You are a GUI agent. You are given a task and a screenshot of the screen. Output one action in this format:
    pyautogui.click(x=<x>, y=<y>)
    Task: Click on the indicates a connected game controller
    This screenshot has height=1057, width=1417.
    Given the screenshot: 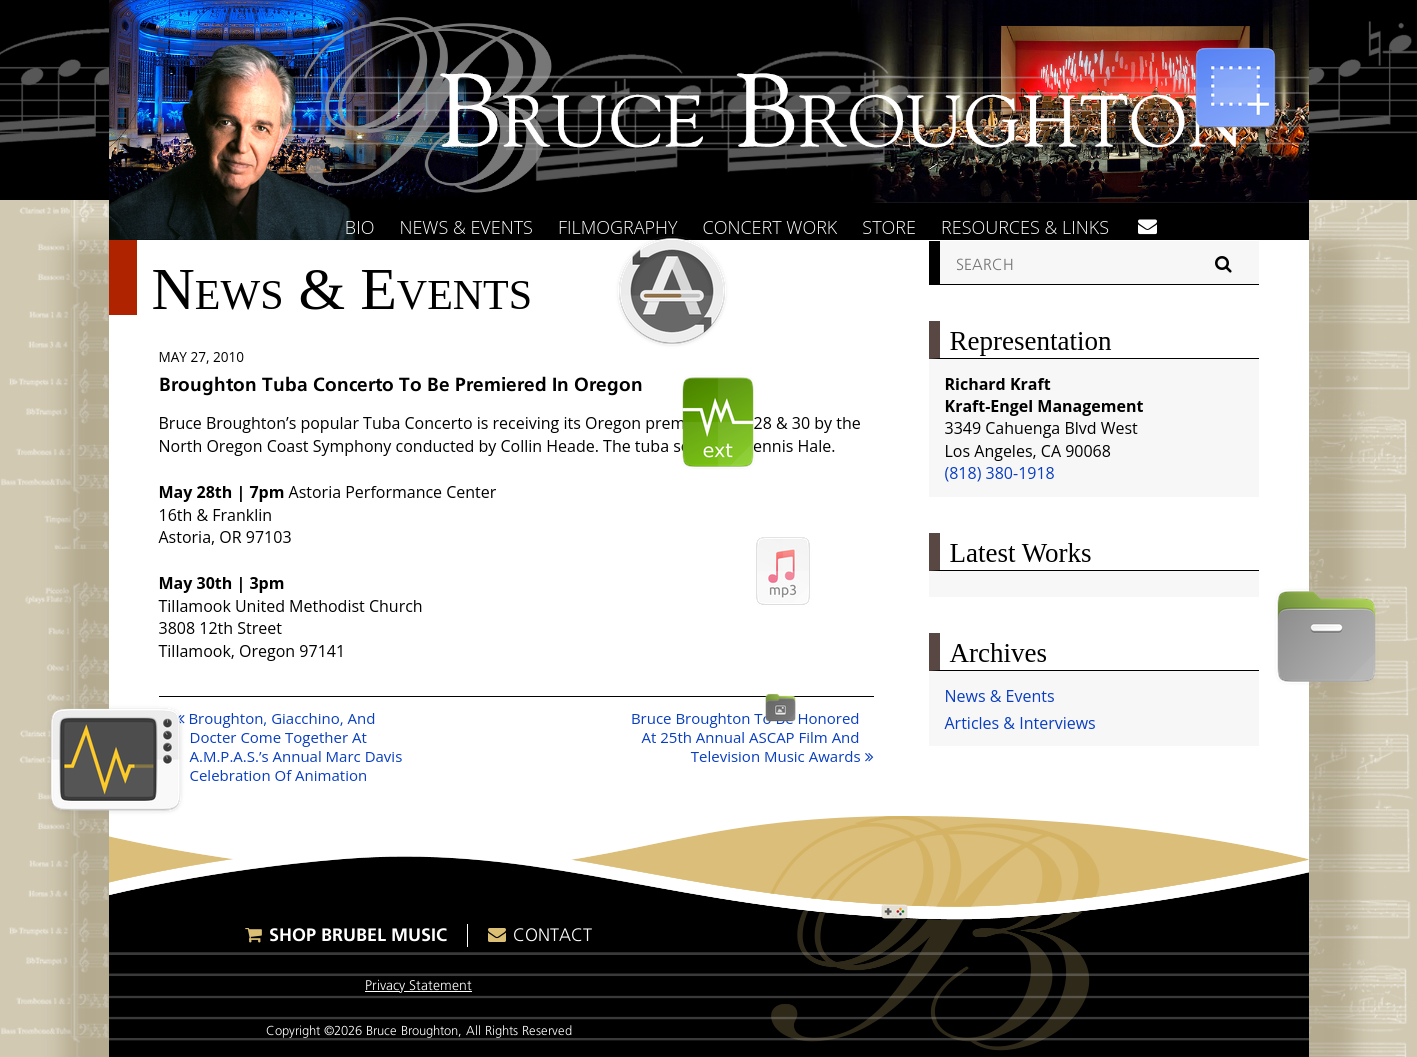 What is the action you would take?
    pyautogui.click(x=894, y=911)
    